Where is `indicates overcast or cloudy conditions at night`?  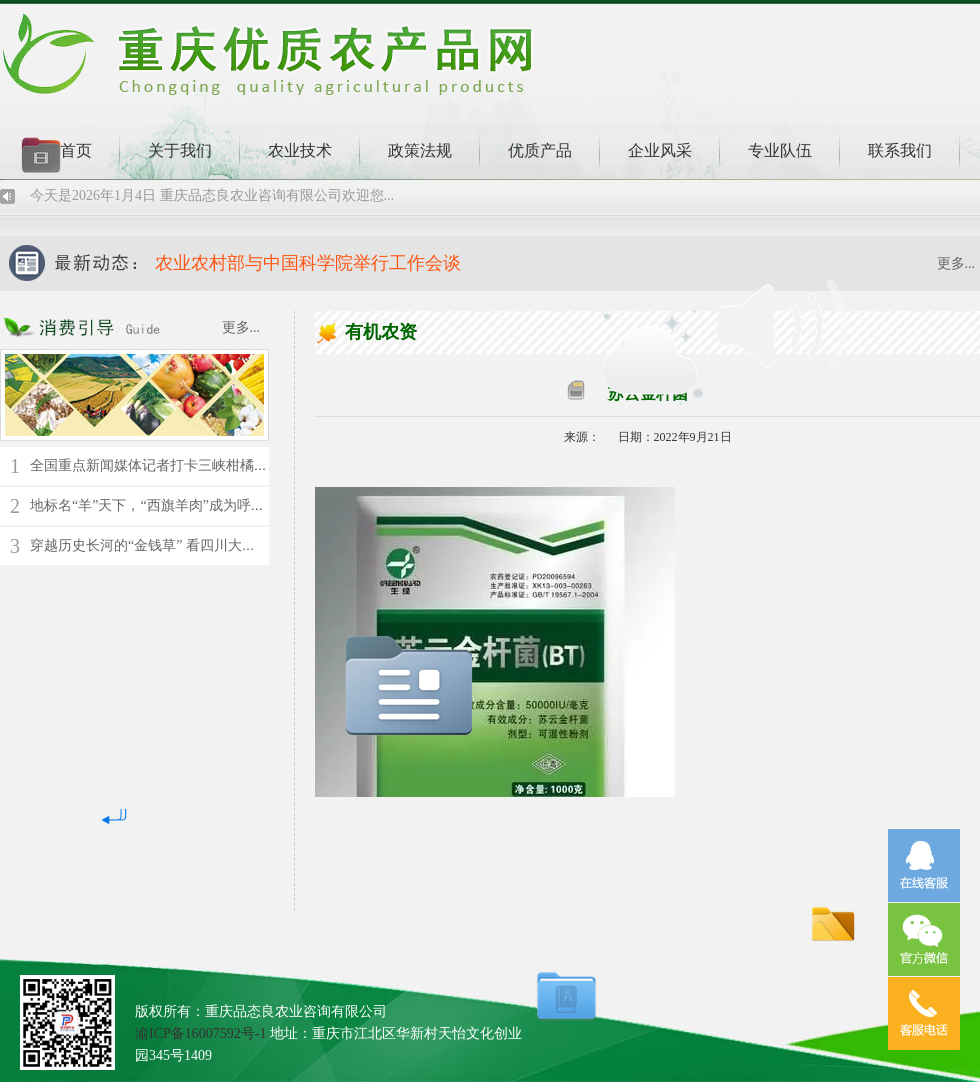 indicates overcast or cloudy conditions at night is located at coordinates (652, 357).